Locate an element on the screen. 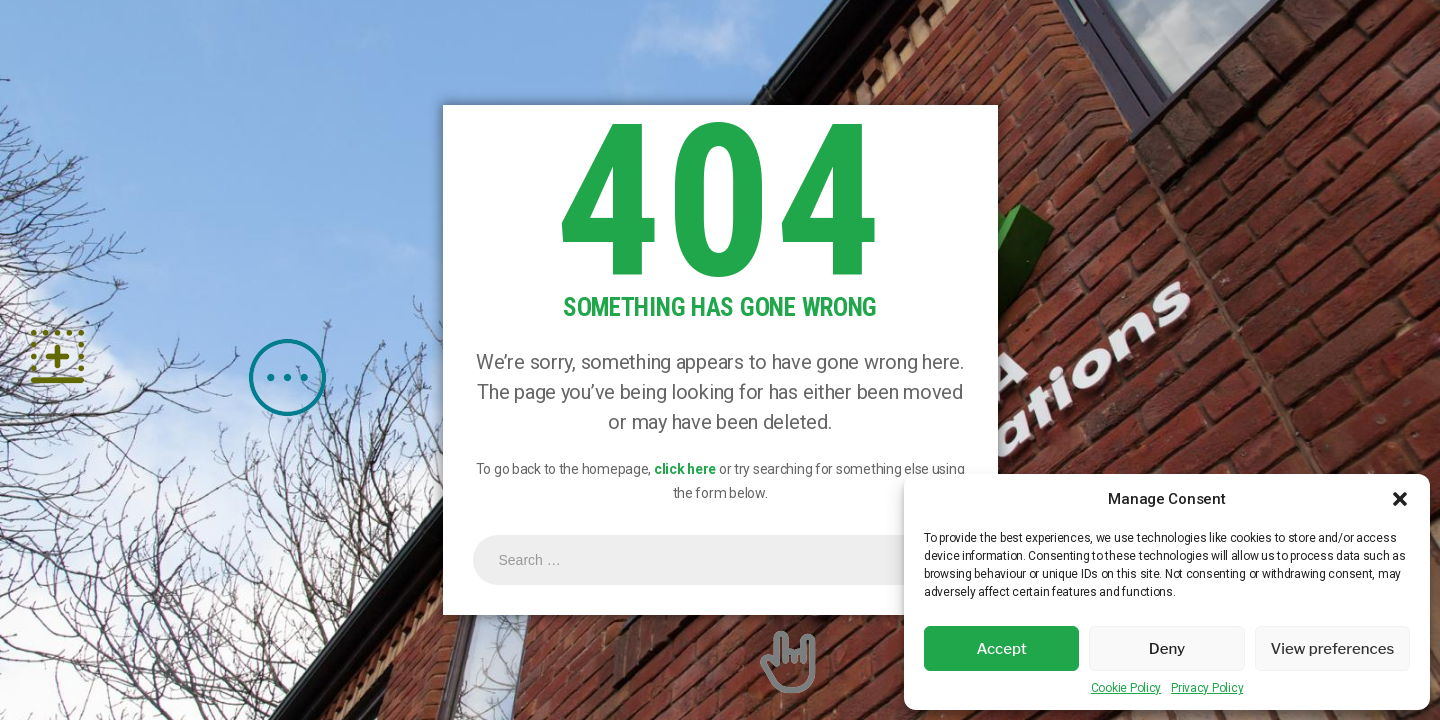 This screenshot has height=720, width=1440. express love or appreciation is located at coordinates (788, 660).